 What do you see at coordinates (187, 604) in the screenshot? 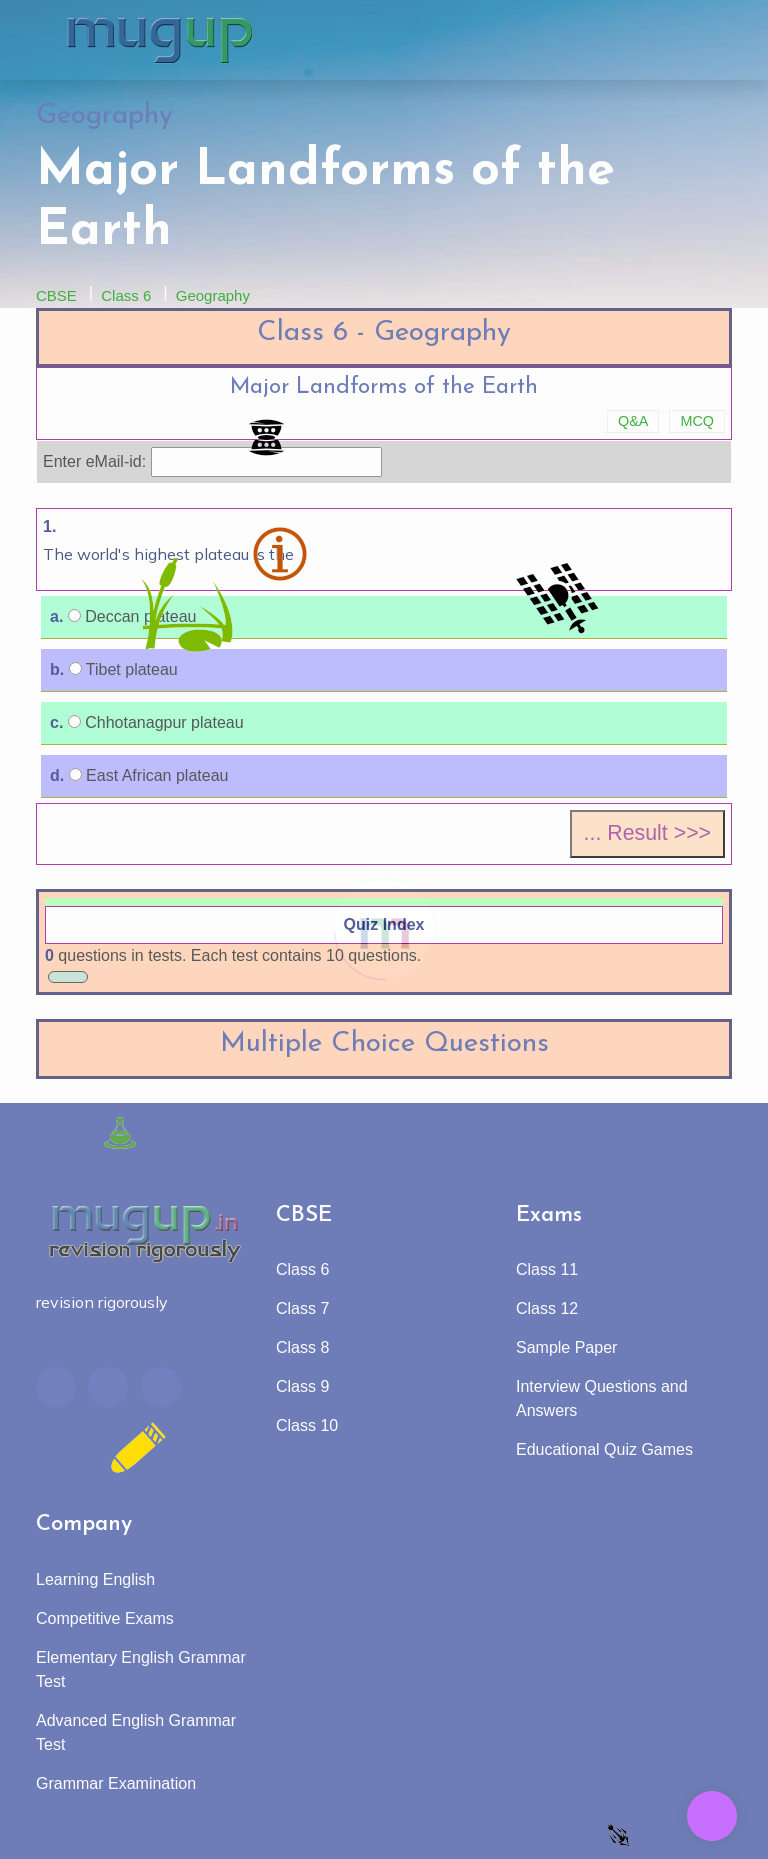
I see `indicates swamp or wetland terrain type` at bounding box center [187, 604].